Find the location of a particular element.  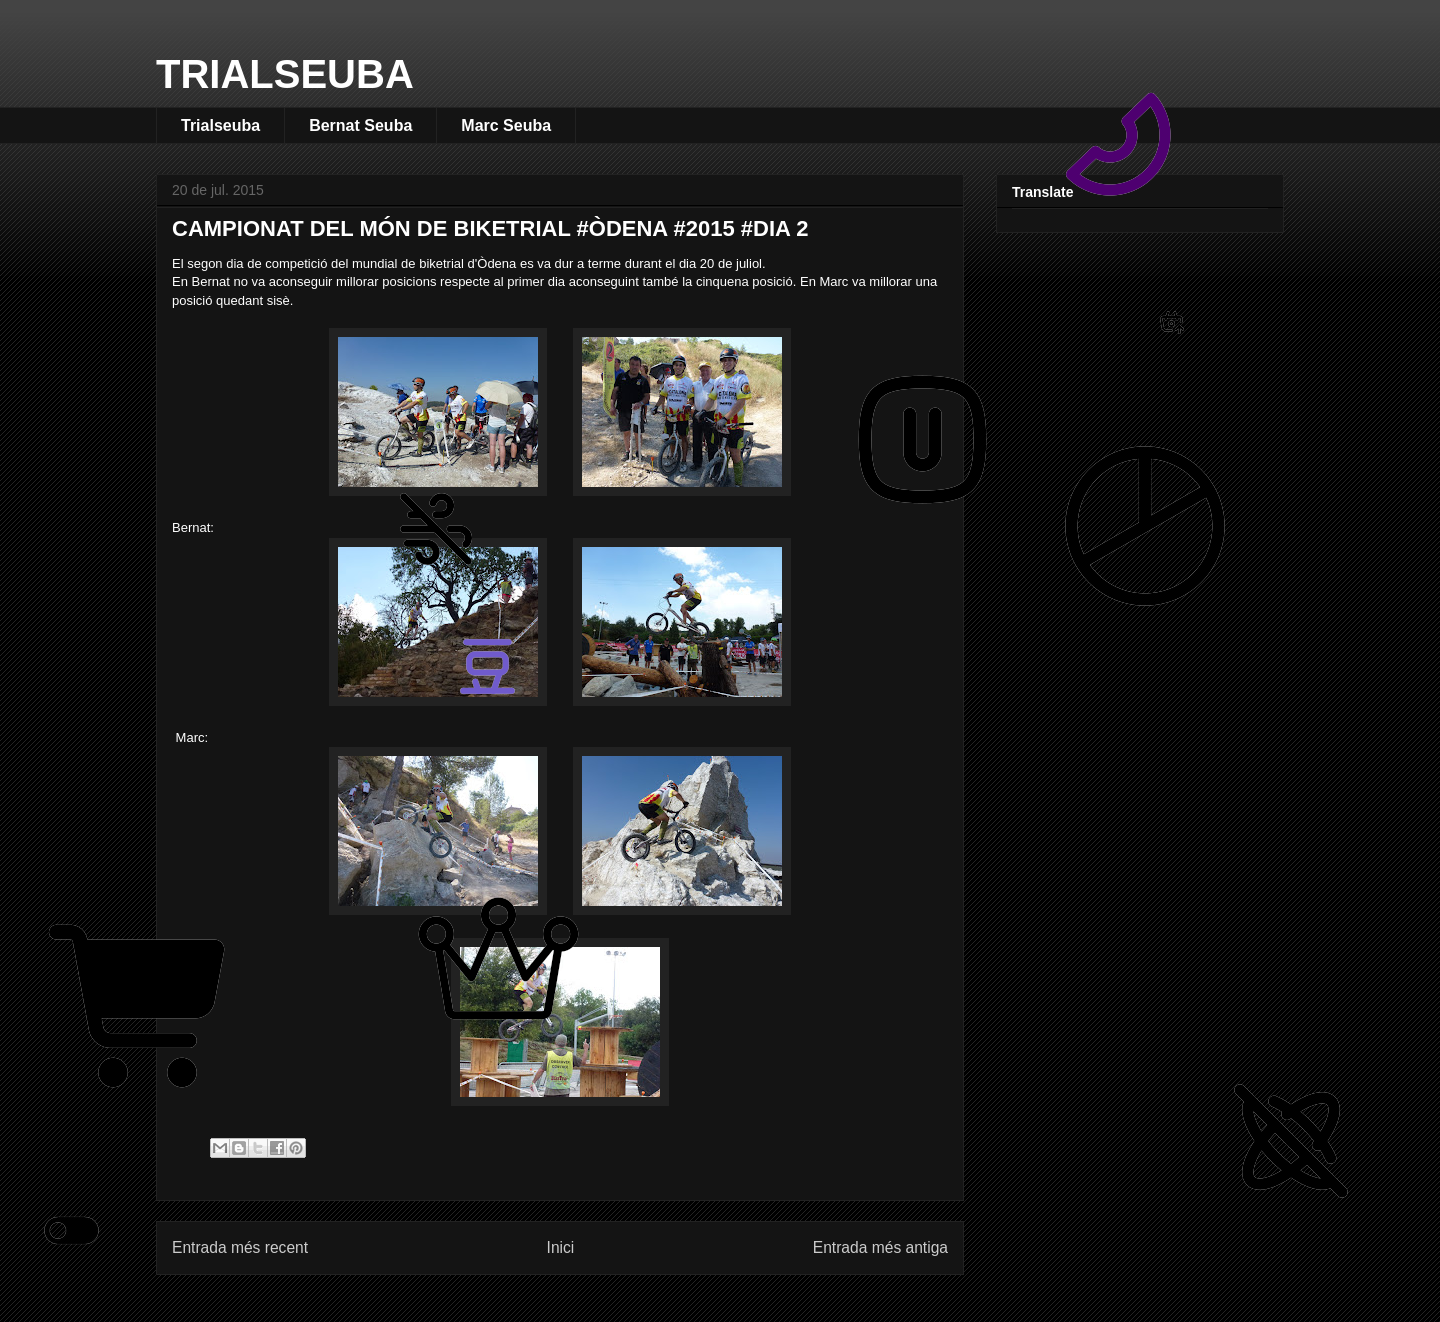

disable atomic or molecular view is located at coordinates (1291, 1141).